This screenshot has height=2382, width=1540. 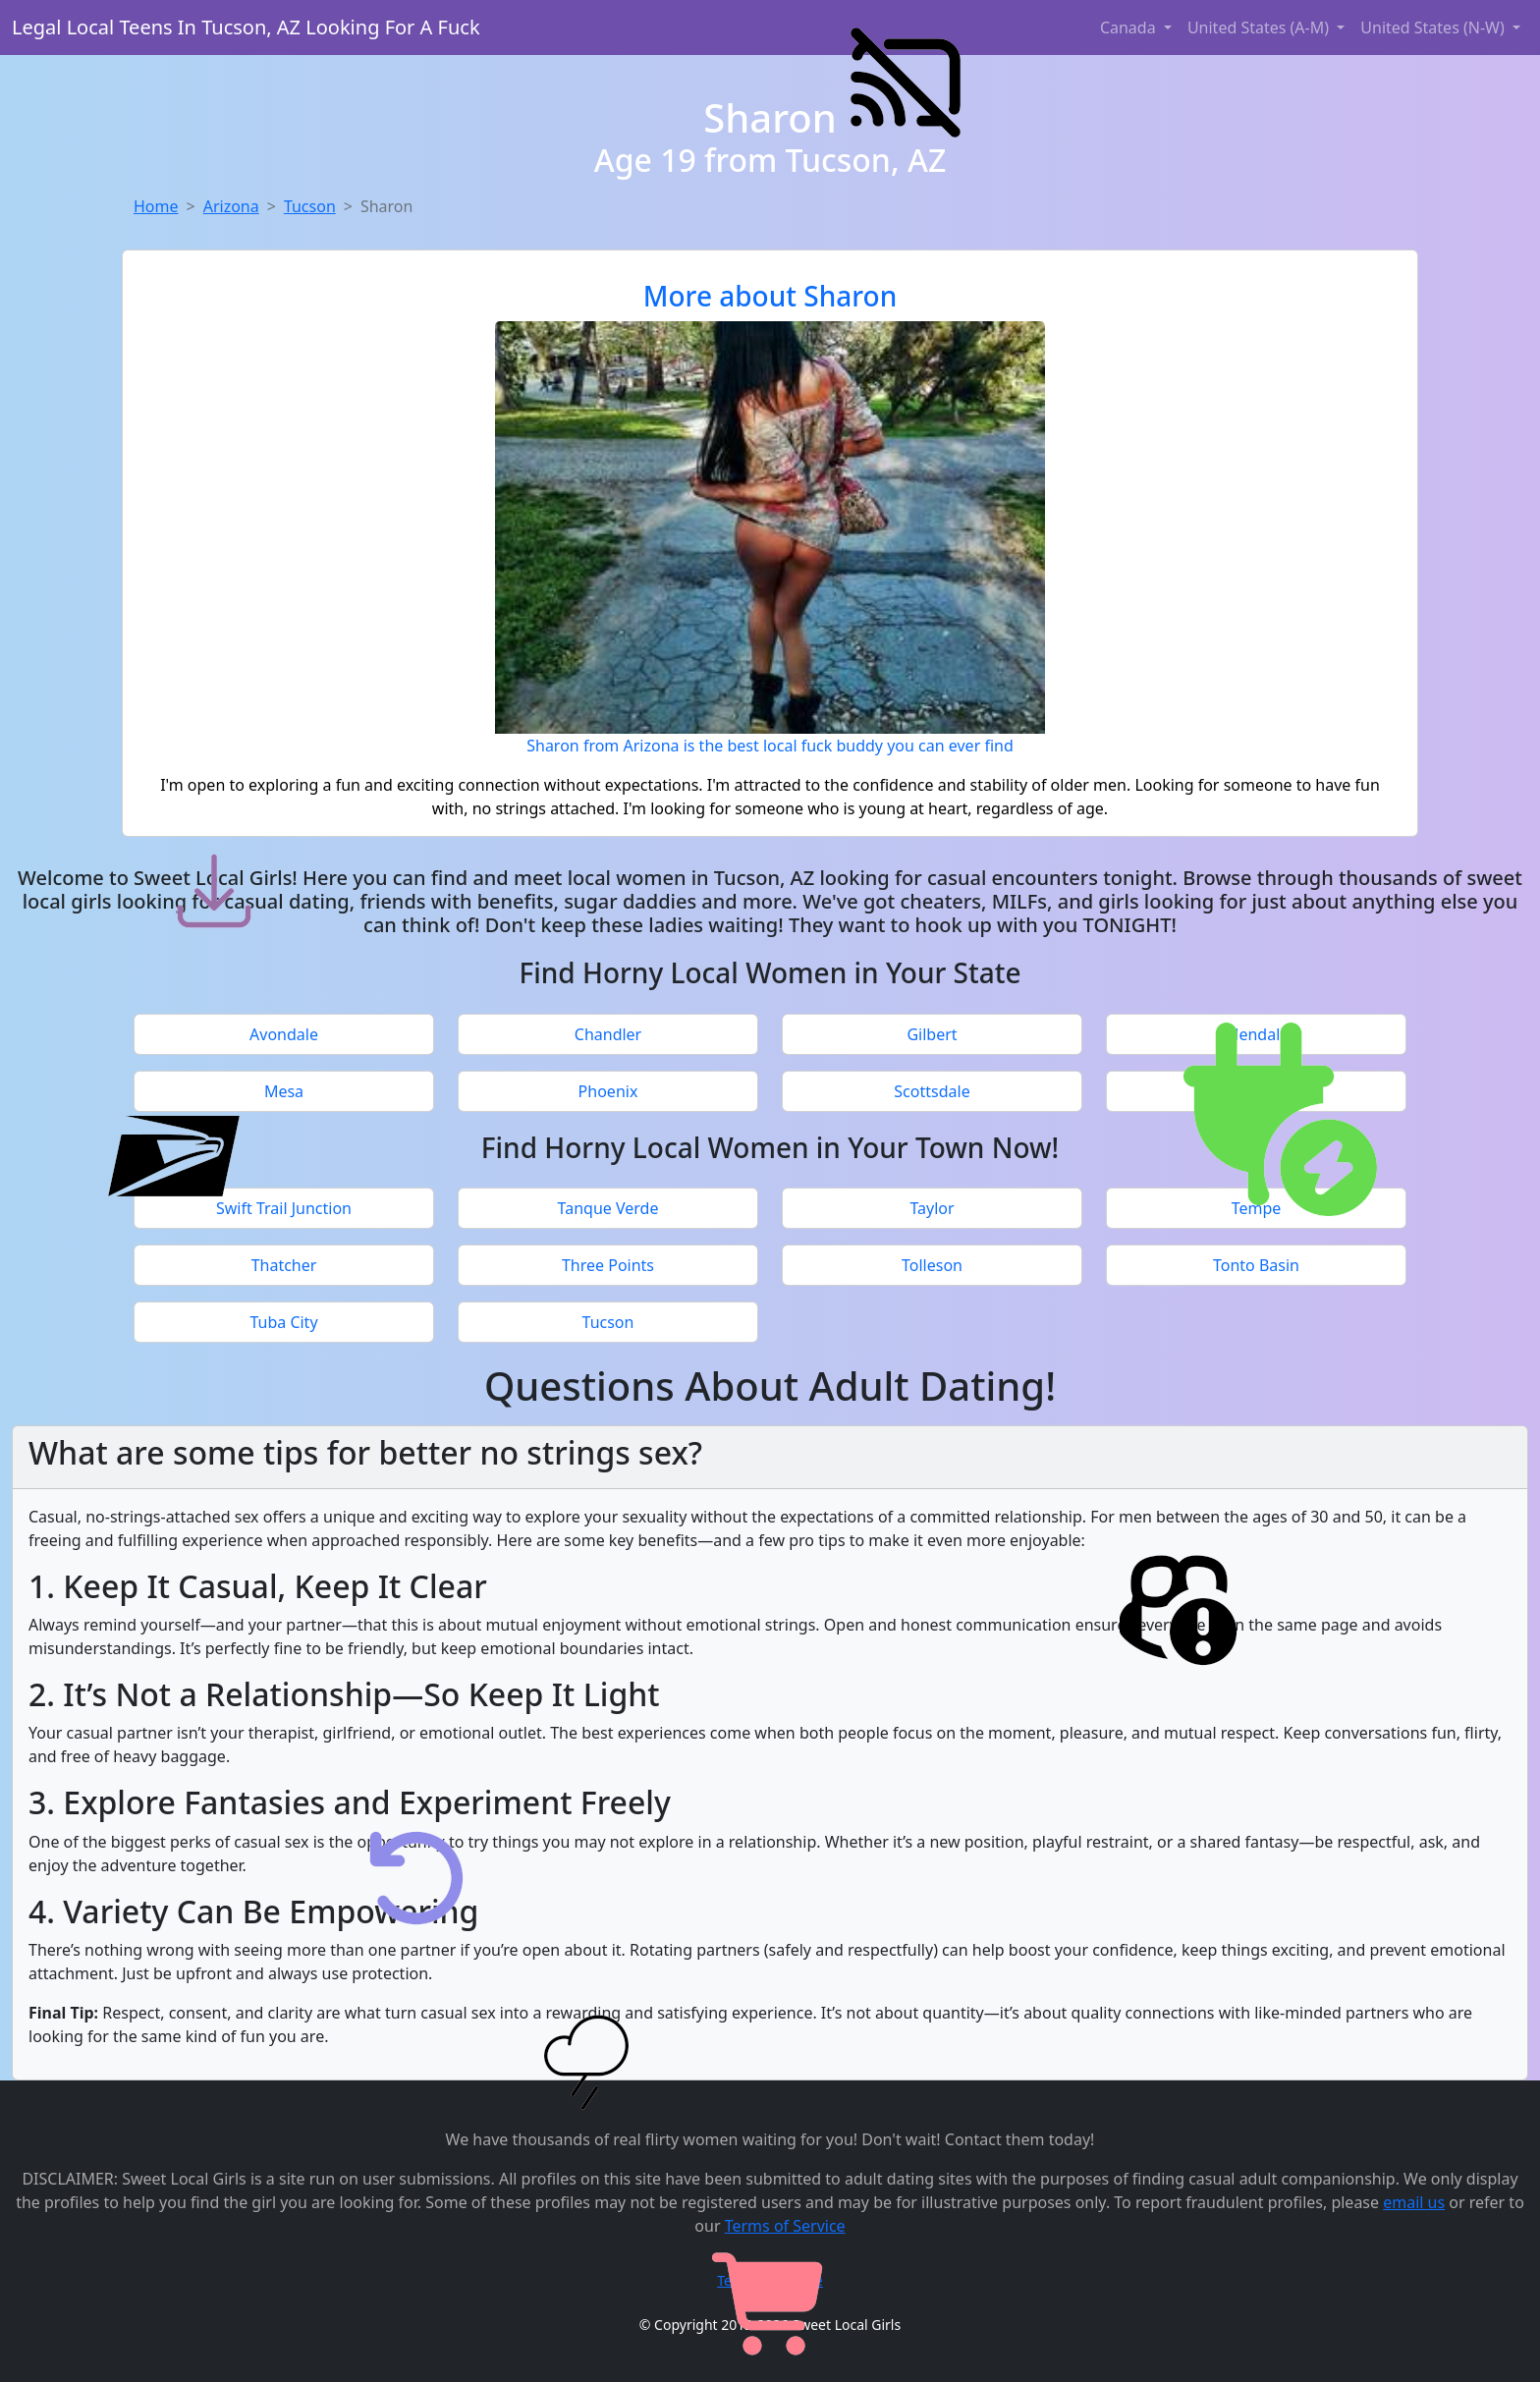 What do you see at coordinates (214, 891) in the screenshot?
I see `download a file` at bounding box center [214, 891].